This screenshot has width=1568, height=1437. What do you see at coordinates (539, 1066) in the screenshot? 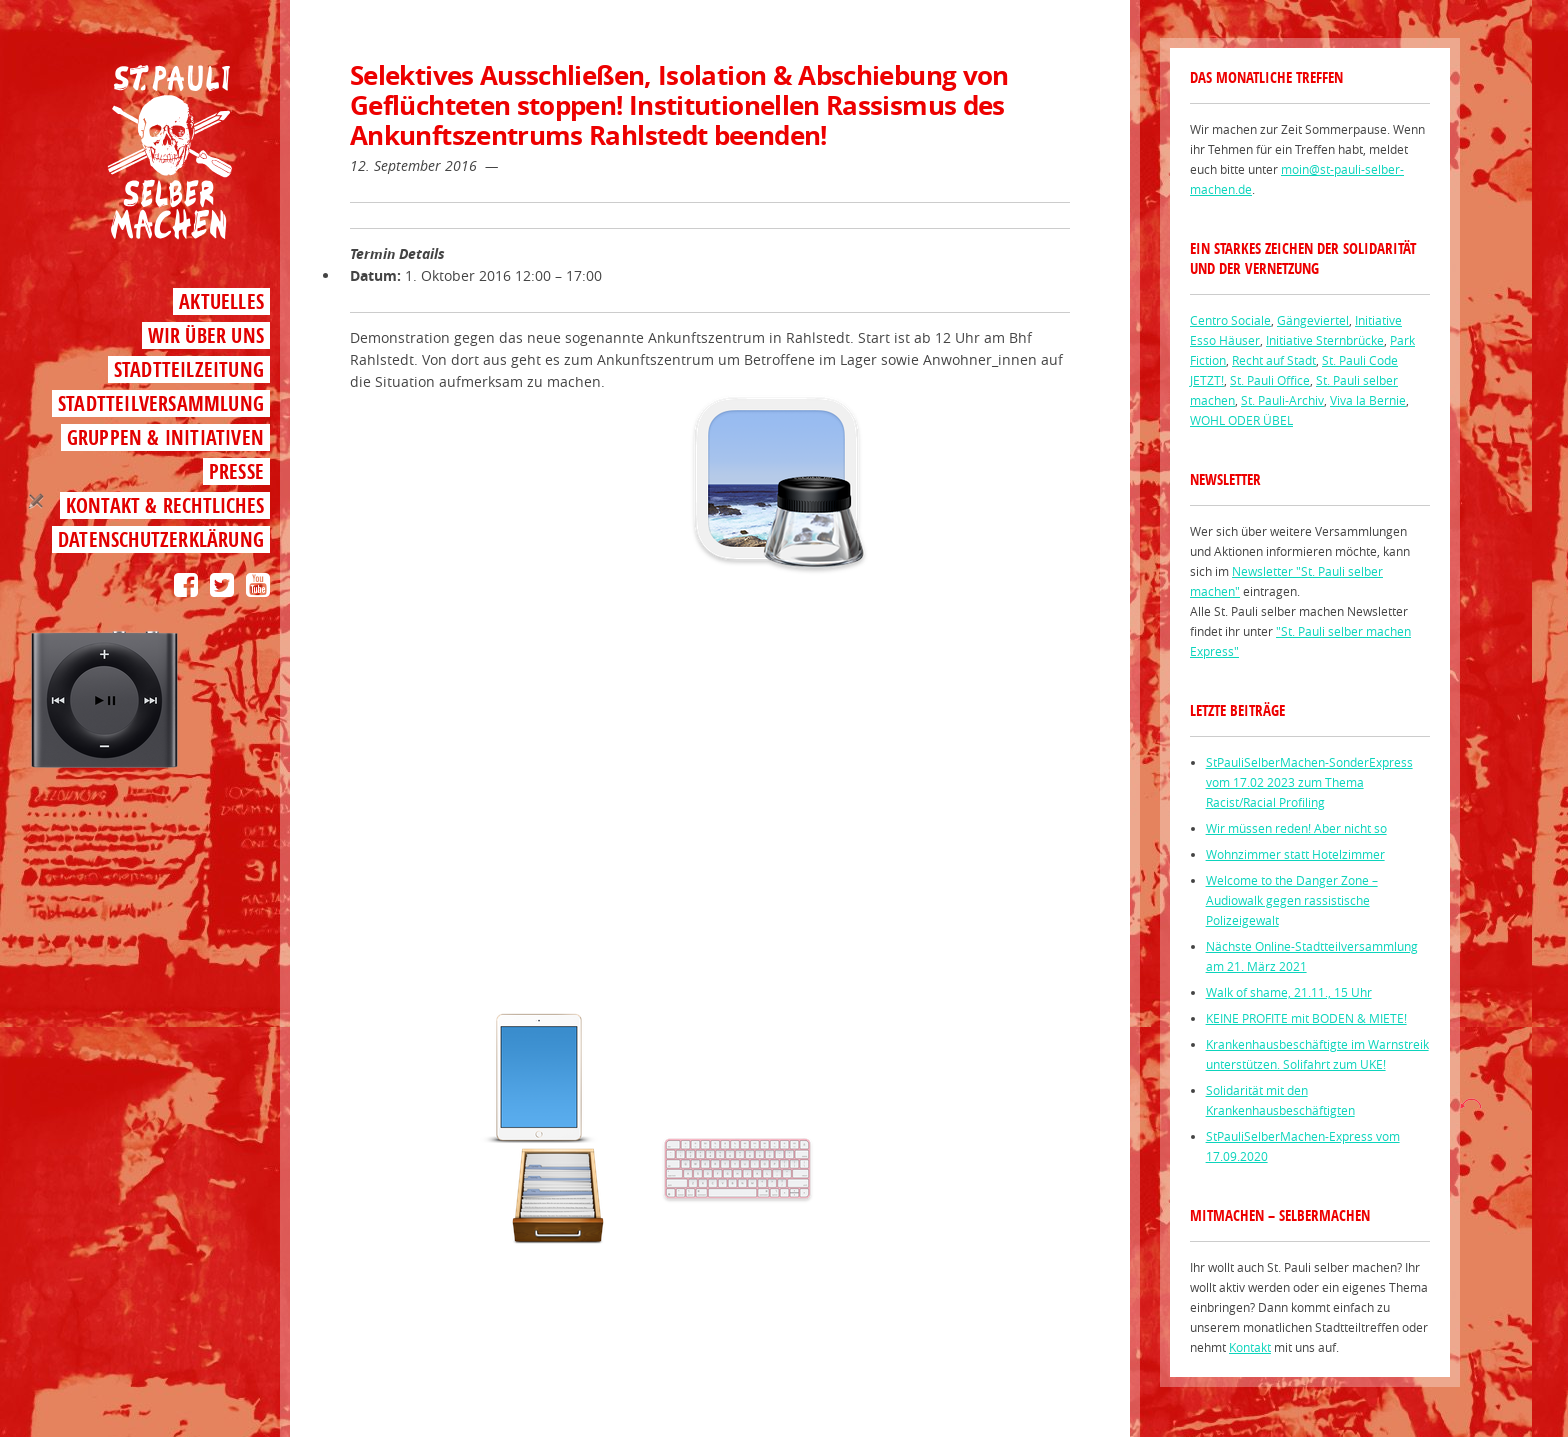
I see `indicates a connected iPad Mini device` at bounding box center [539, 1066].